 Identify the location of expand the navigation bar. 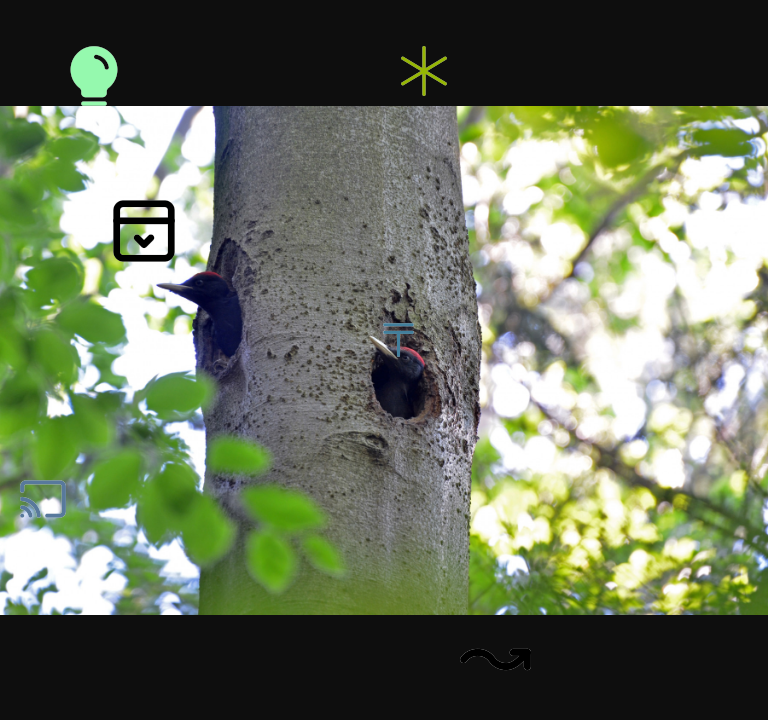
(144, 231).